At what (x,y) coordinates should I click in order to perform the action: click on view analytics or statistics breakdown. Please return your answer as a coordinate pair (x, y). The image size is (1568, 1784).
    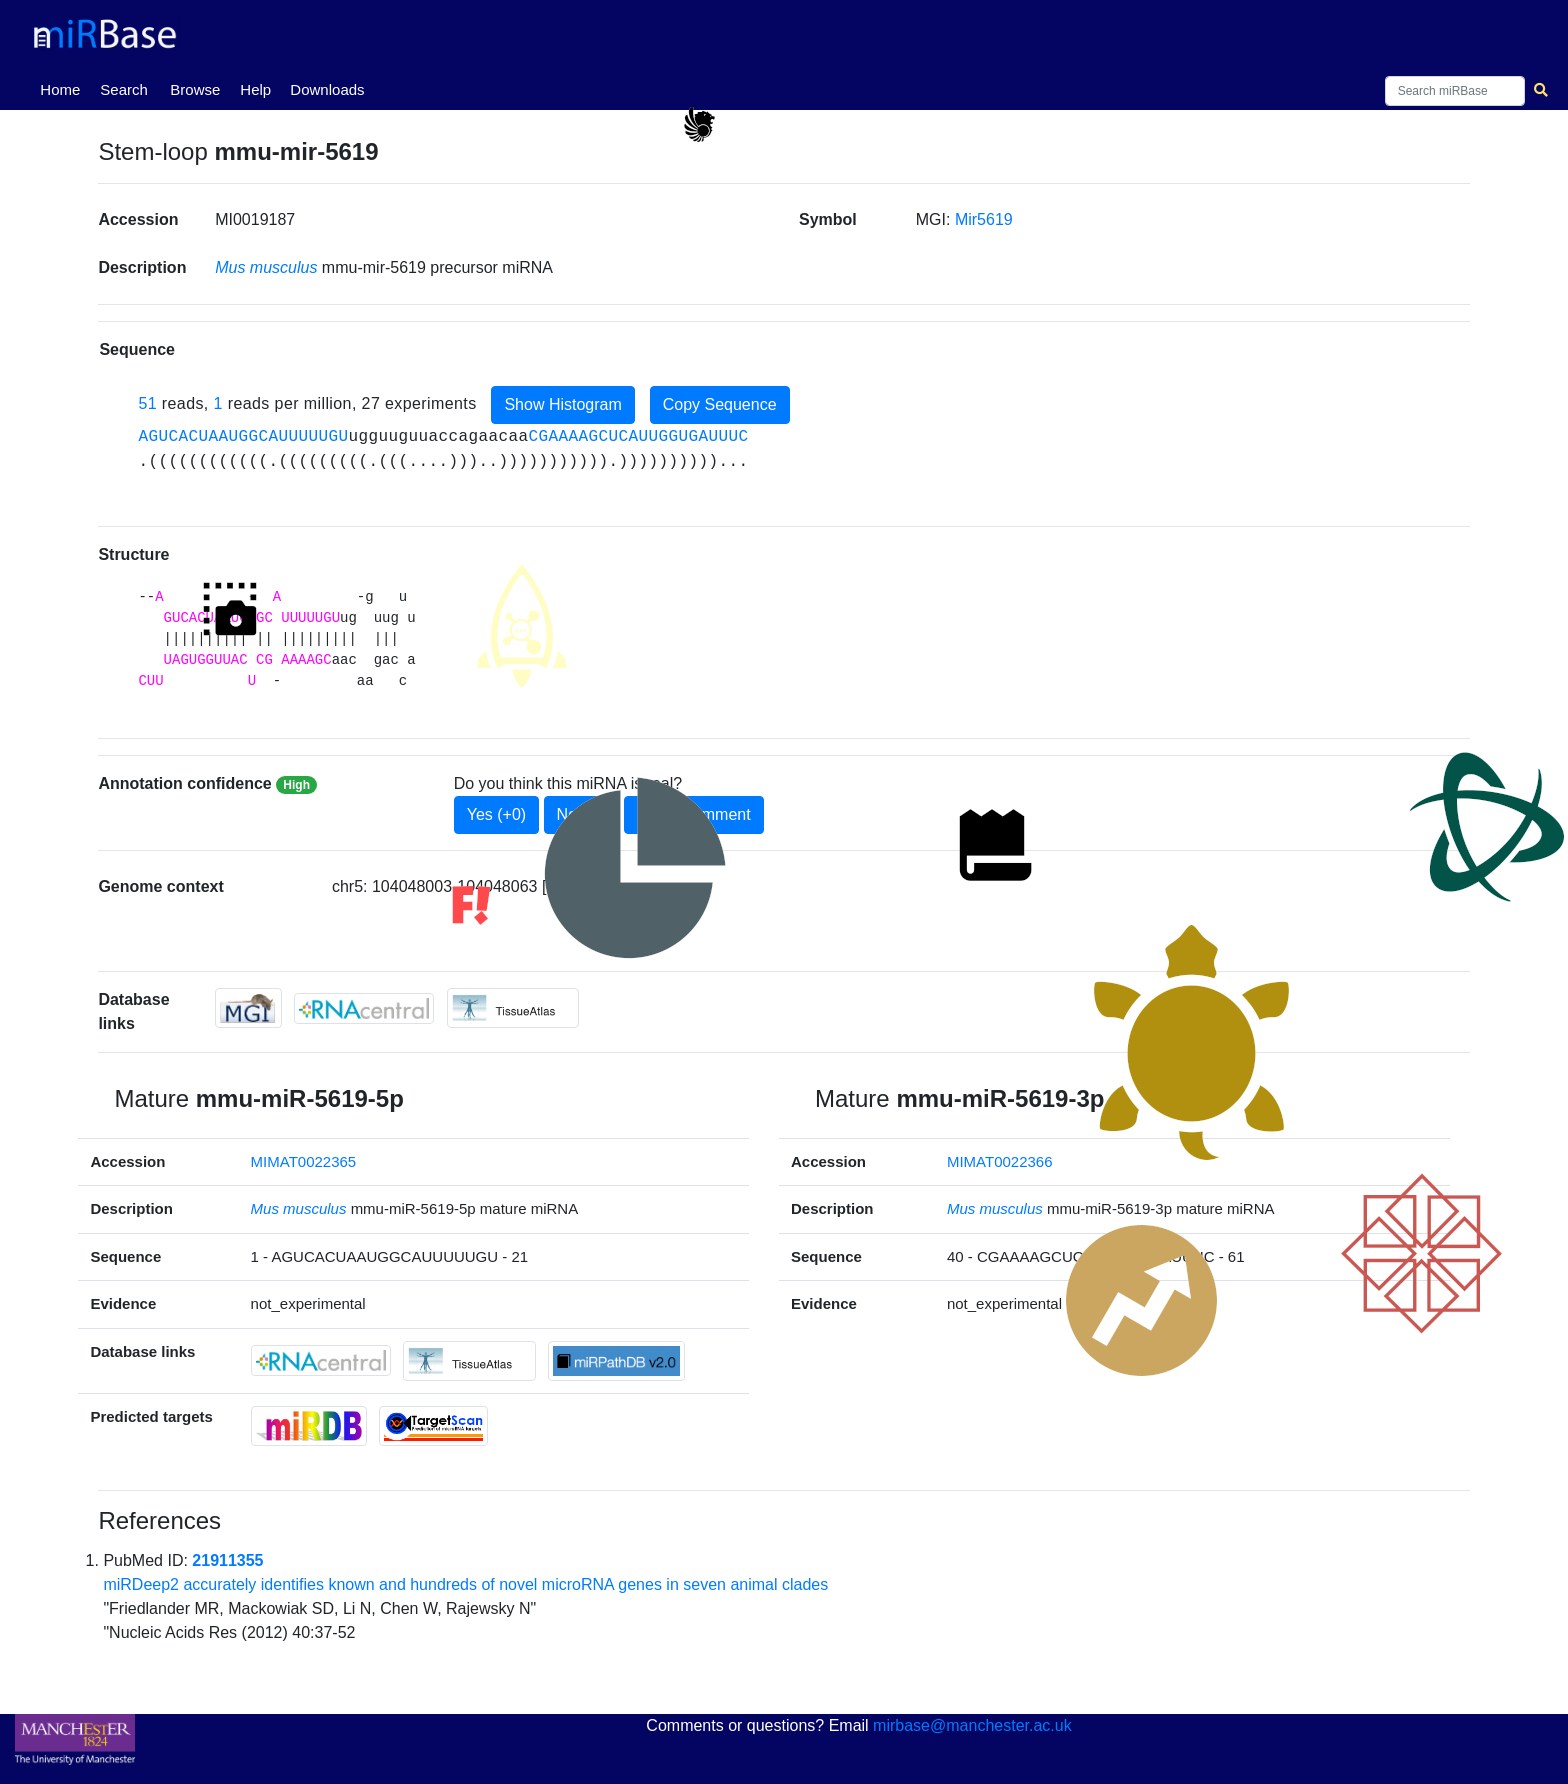
    Looking at the image, I should click on (629, 874).